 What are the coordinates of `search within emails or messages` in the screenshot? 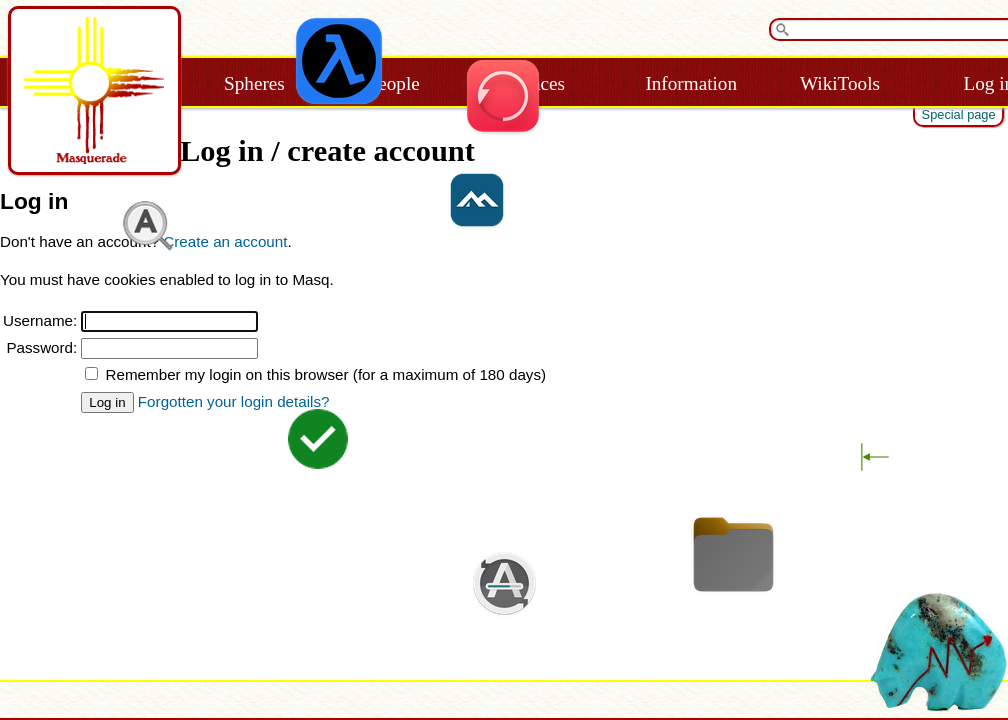 It's located at (148, 226).